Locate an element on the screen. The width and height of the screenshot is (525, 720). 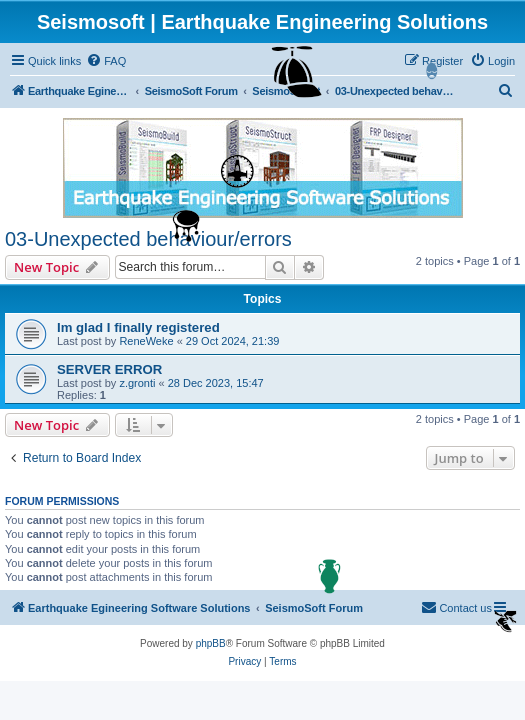
select a playful or childlike avatar accessory is located at coordinates (295, 71).